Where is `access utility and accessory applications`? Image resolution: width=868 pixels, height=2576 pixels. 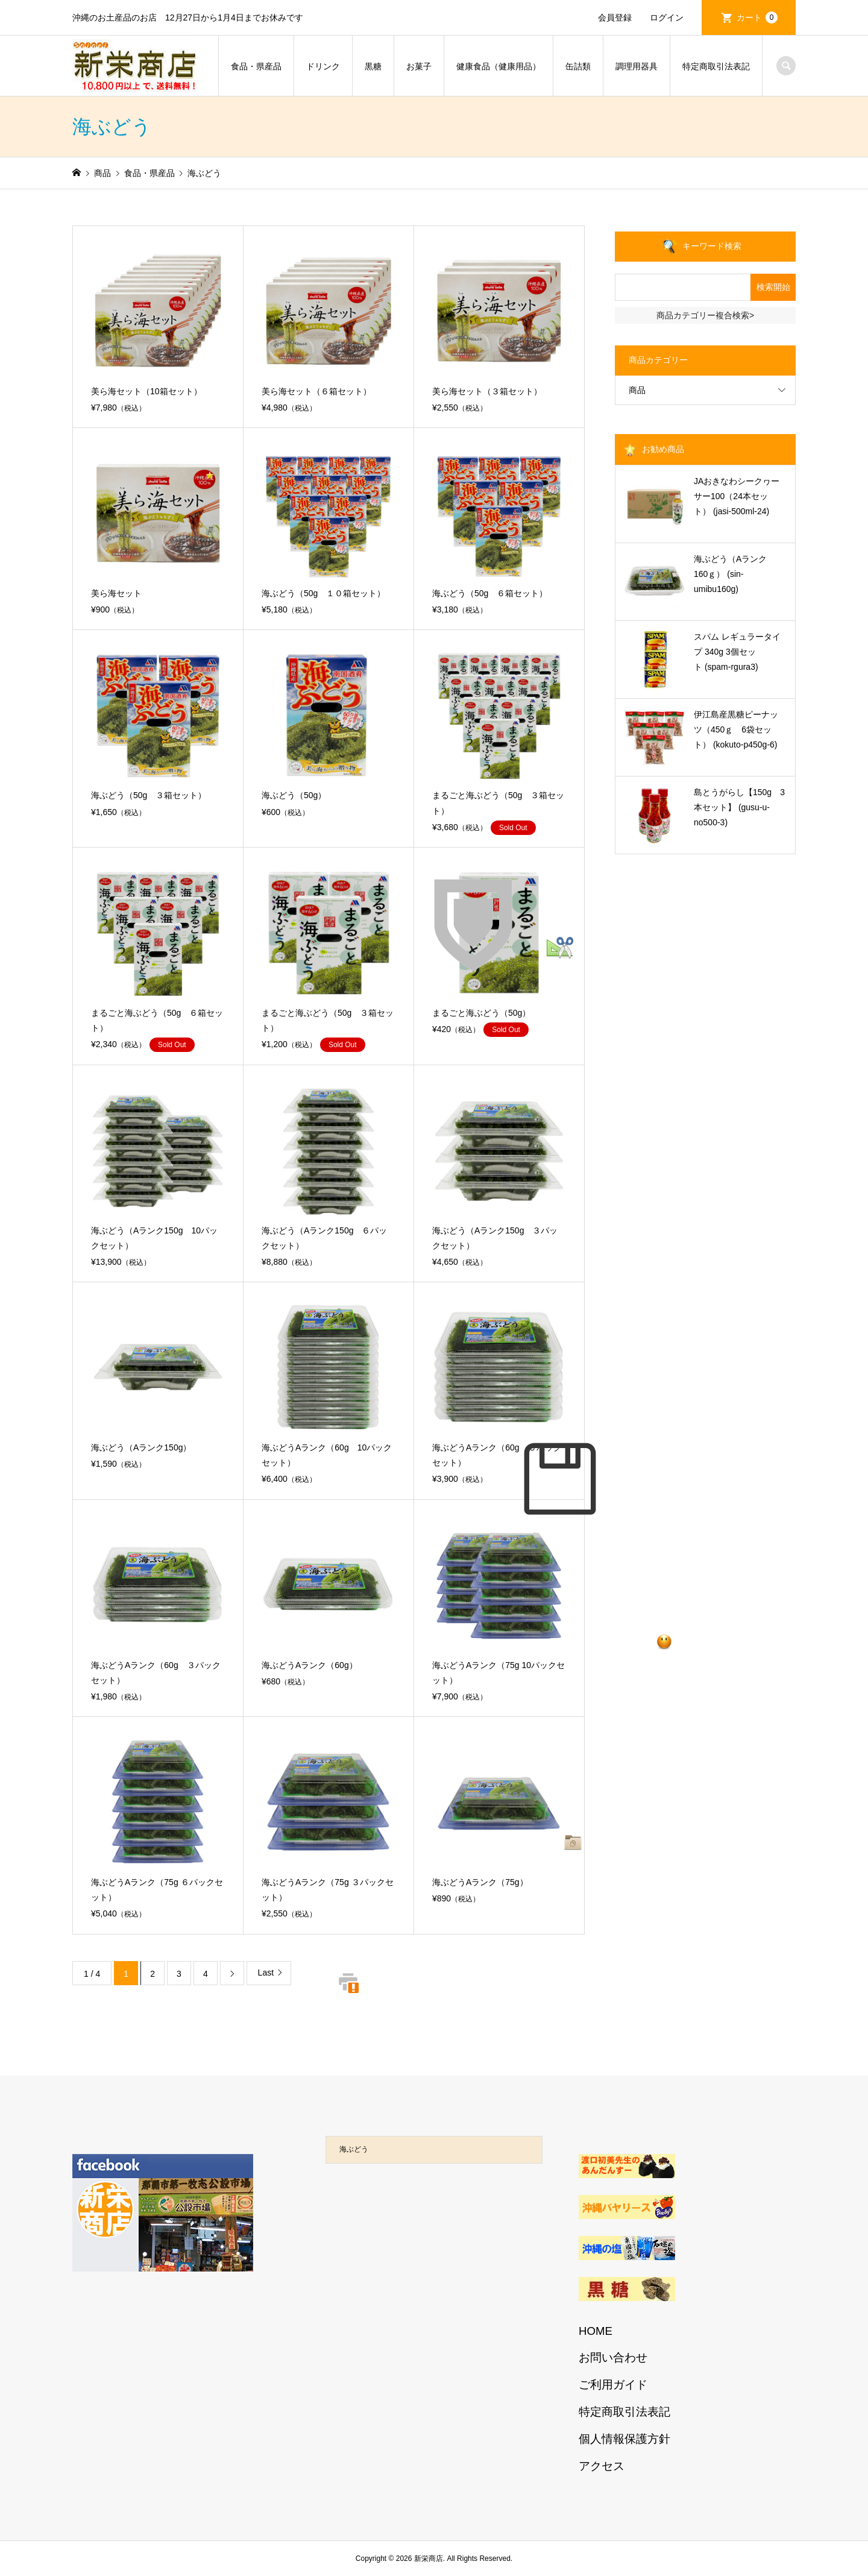 access utility and accessory applications is located at coordinates (559, 945).